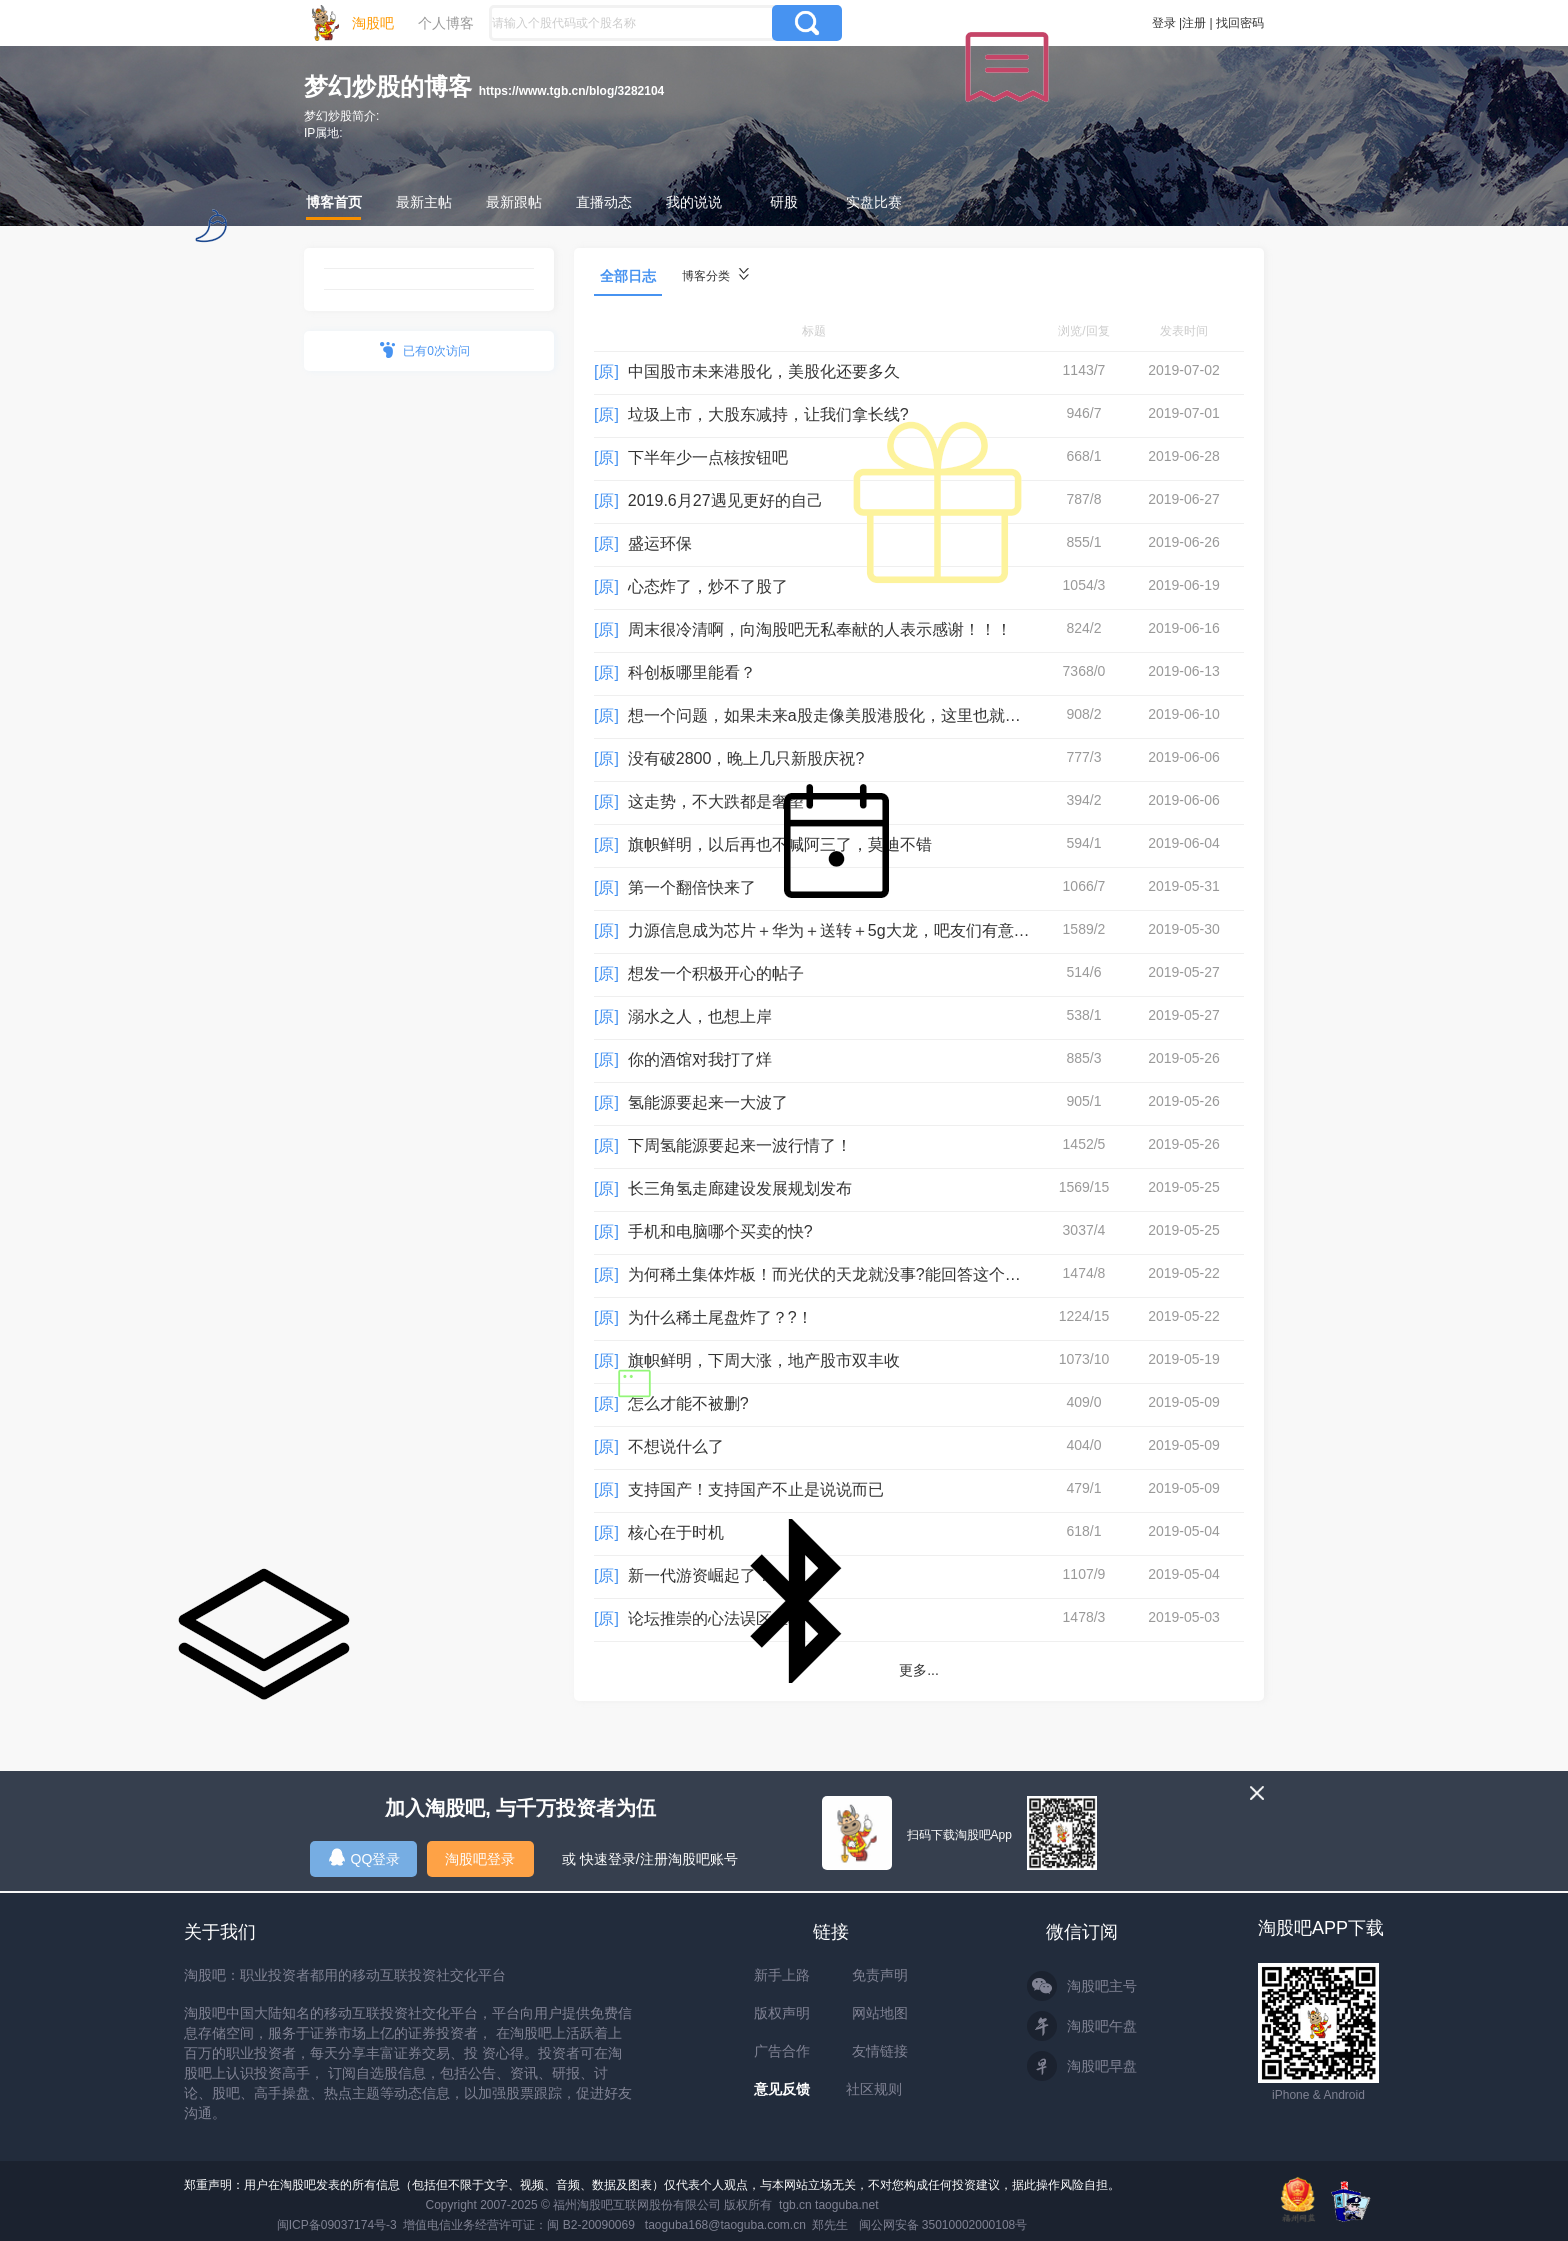 The image size is (1568, 2241). What do you see at coordinates (1007, 67) in the screenshot?
I see `view purchase receipt or transaction history` at bounding box center [1007, 67].